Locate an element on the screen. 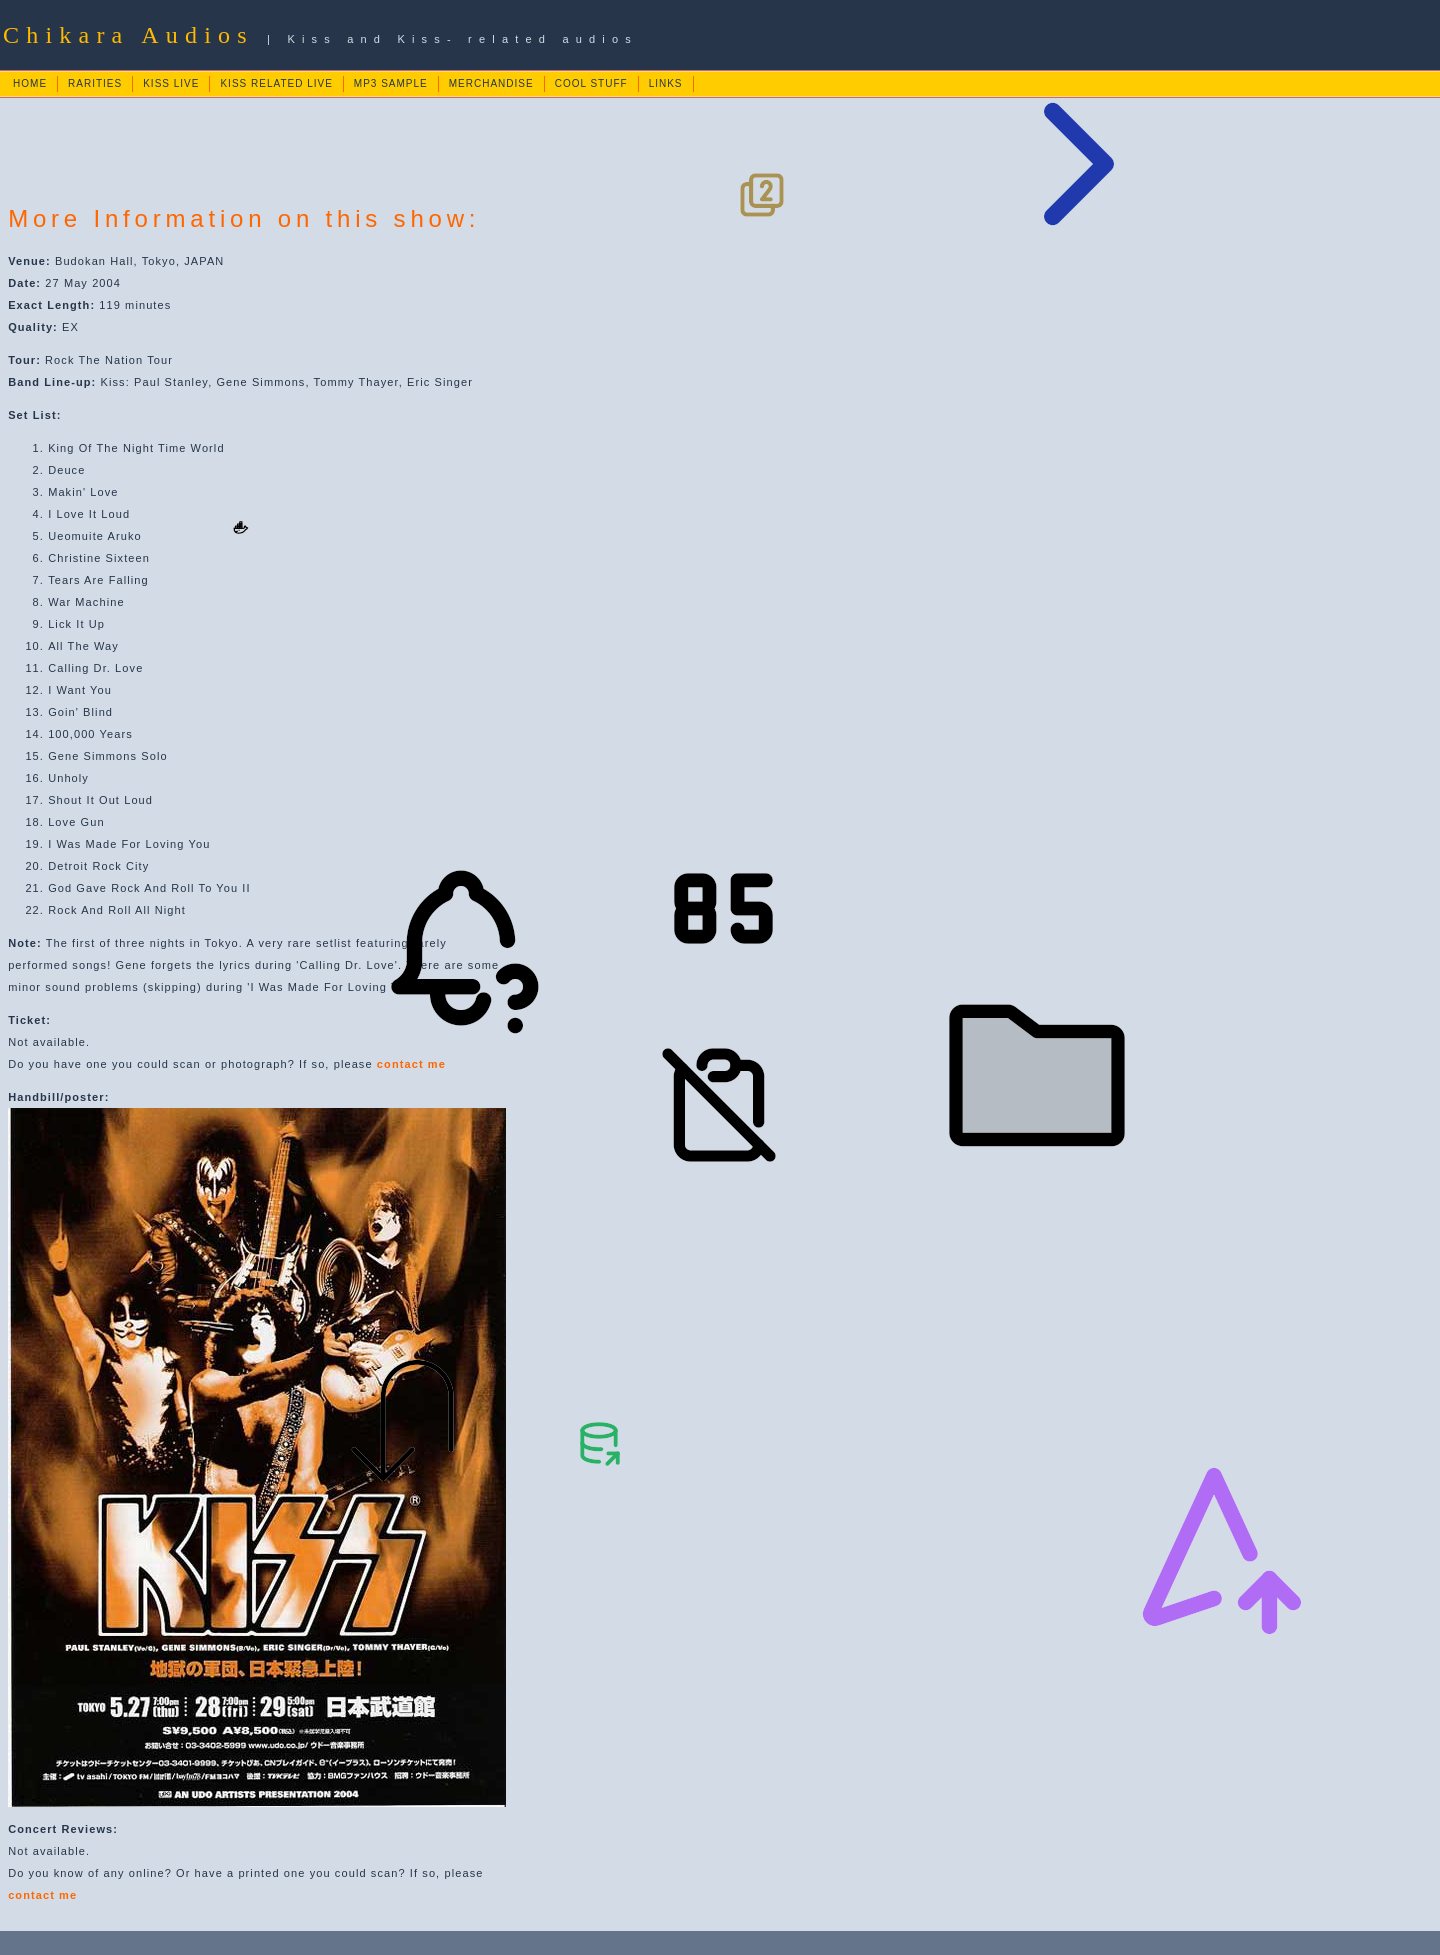  view second item in a collection is located at coordinates (762, 195).